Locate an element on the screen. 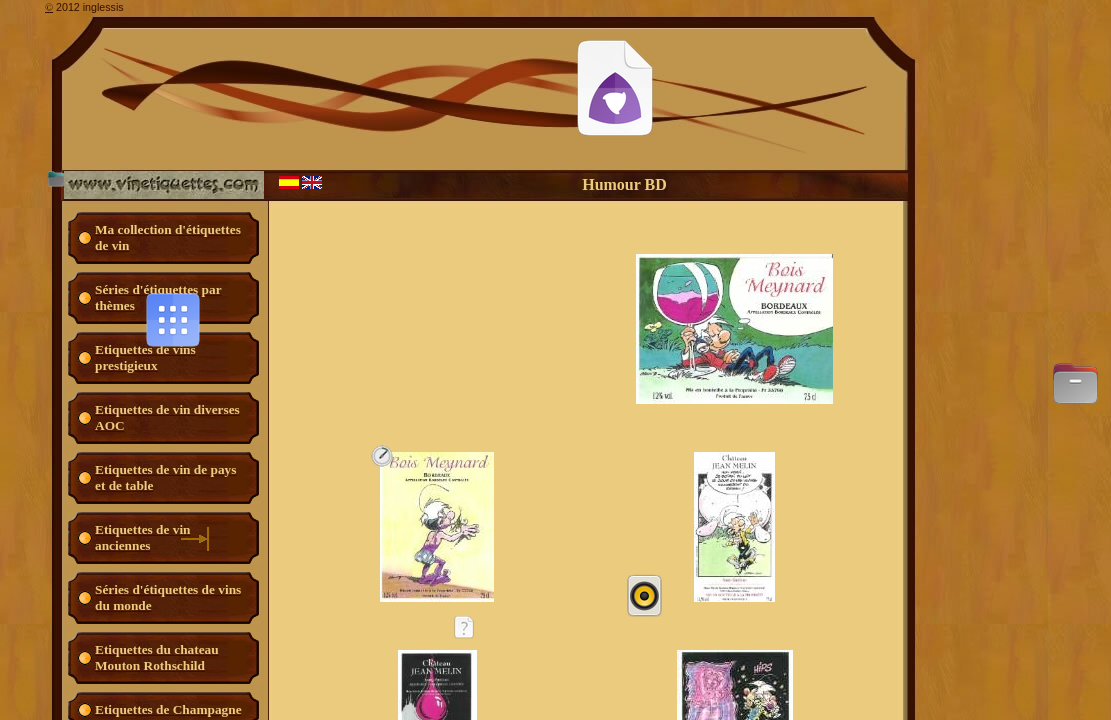  open system profiler application is located at coordinates (382, 456).